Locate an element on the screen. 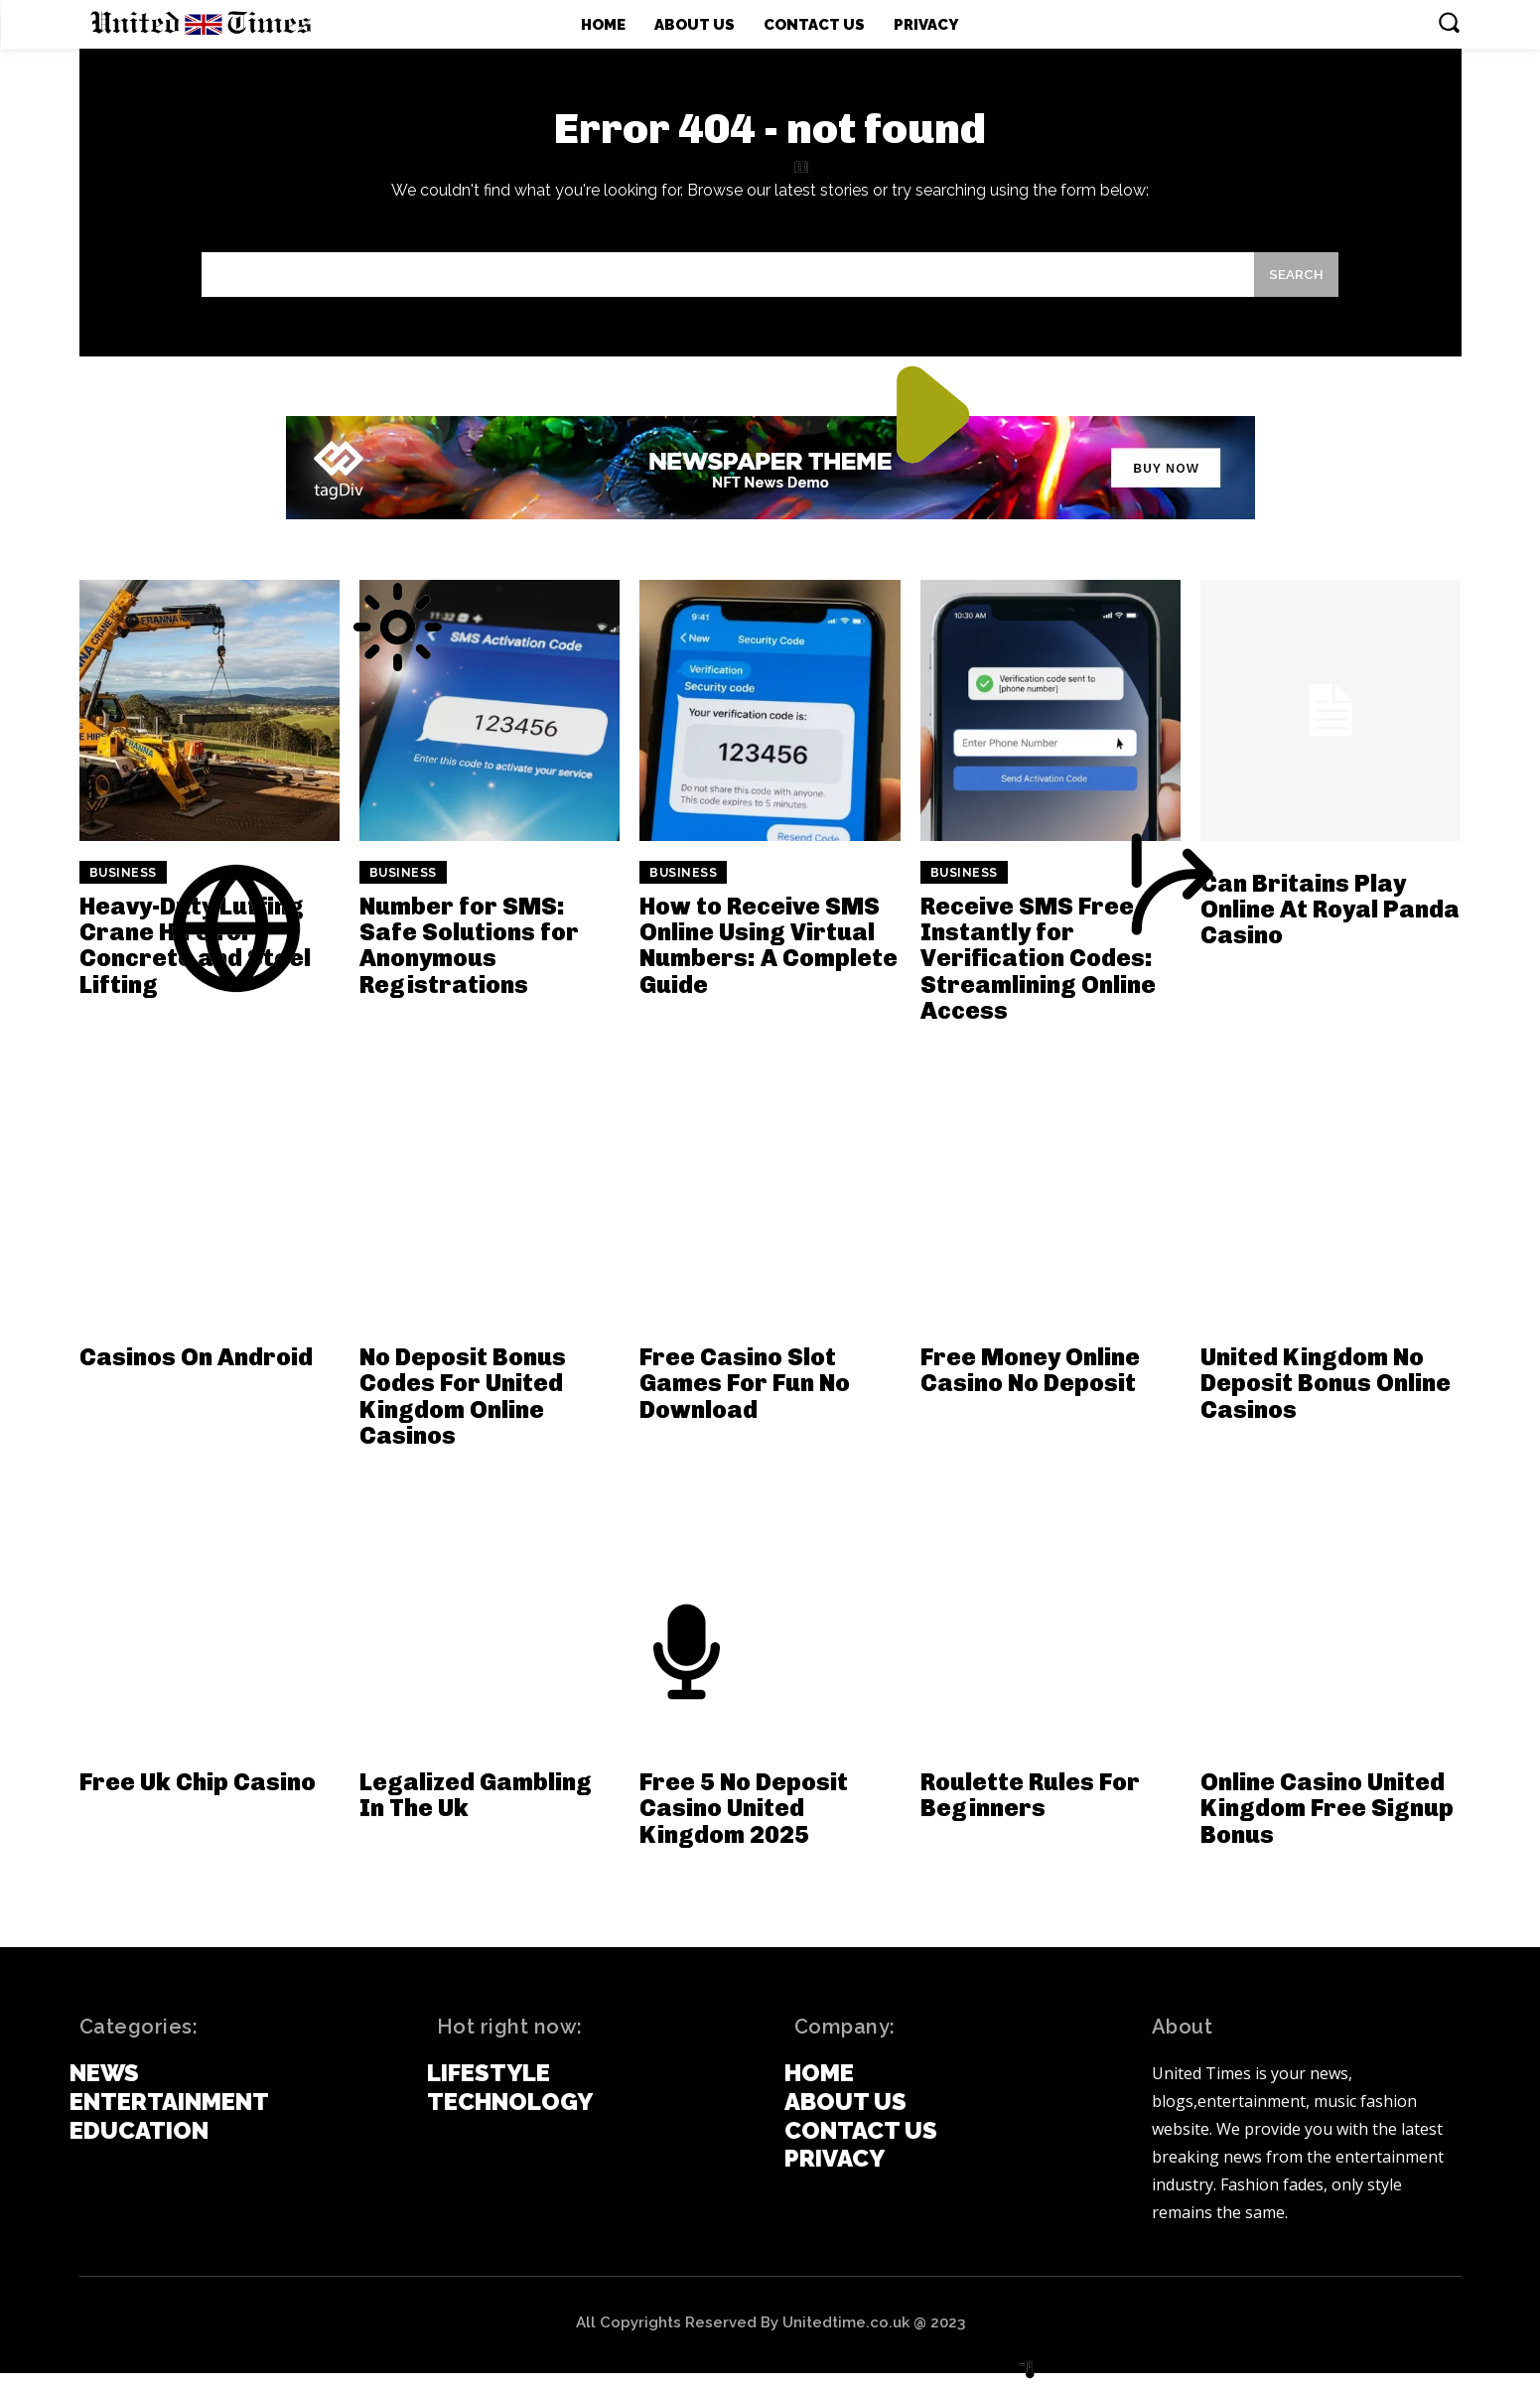  tap to start voice recording is located at coordinates (686, 1651).